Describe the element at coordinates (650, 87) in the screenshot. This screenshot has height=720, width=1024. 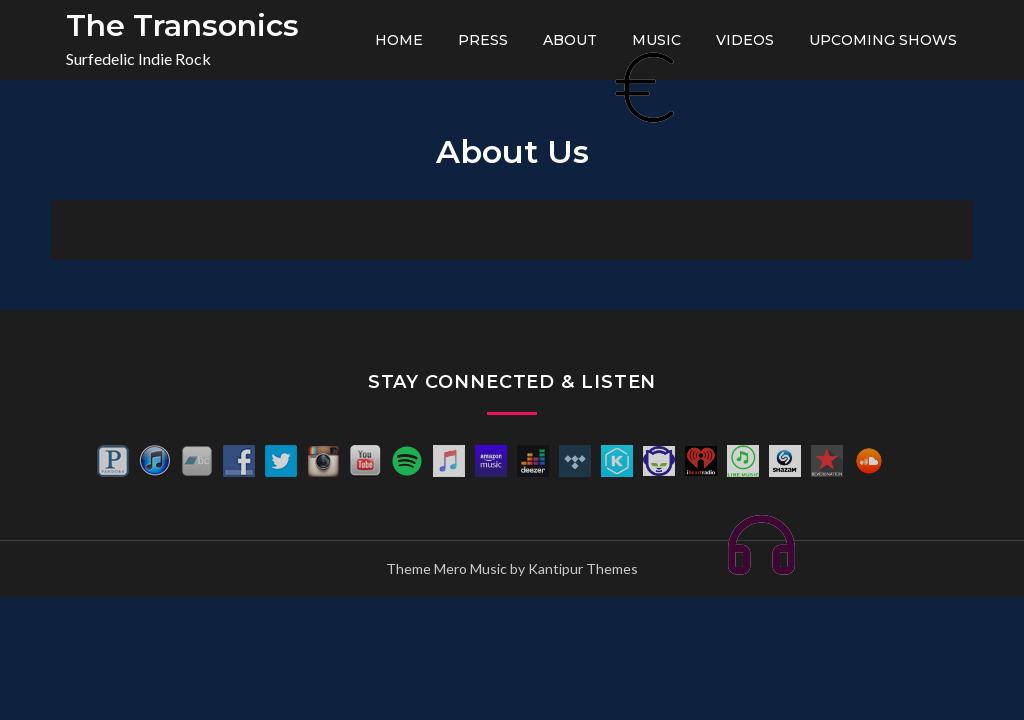
I see `view or select euro currency` at that location.